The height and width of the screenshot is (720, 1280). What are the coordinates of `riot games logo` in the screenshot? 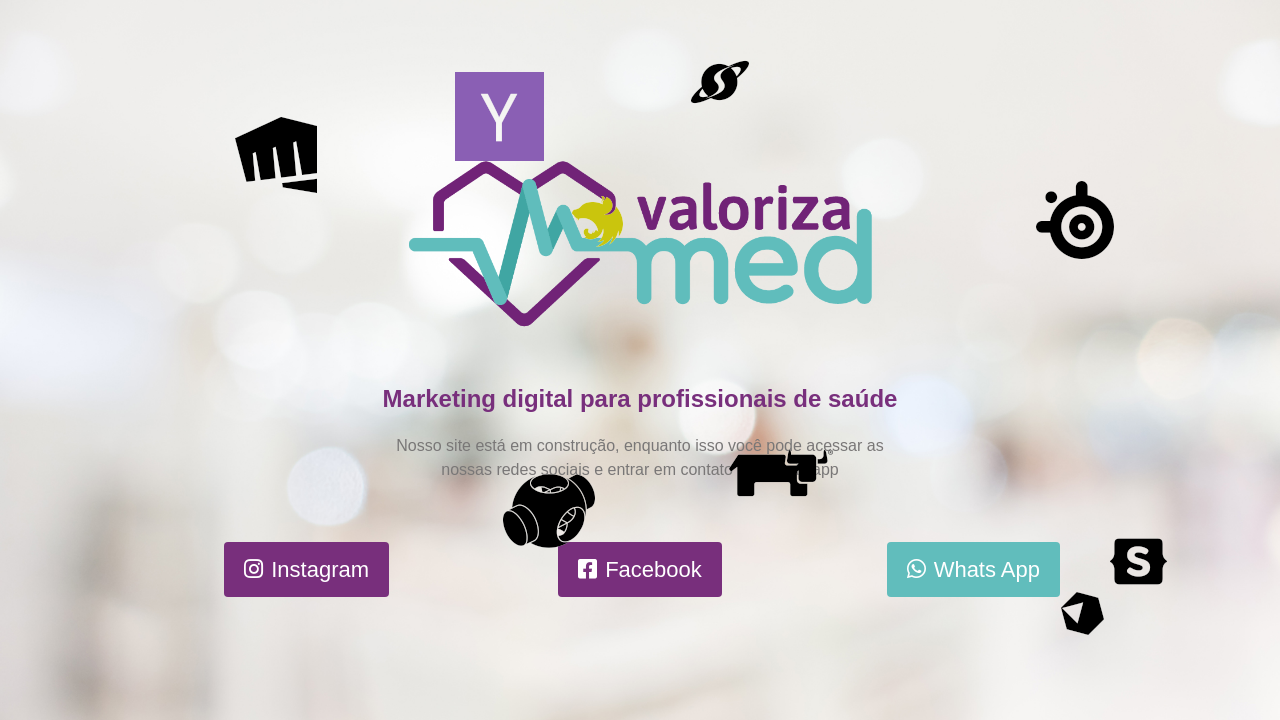 It's located at (276, 155).